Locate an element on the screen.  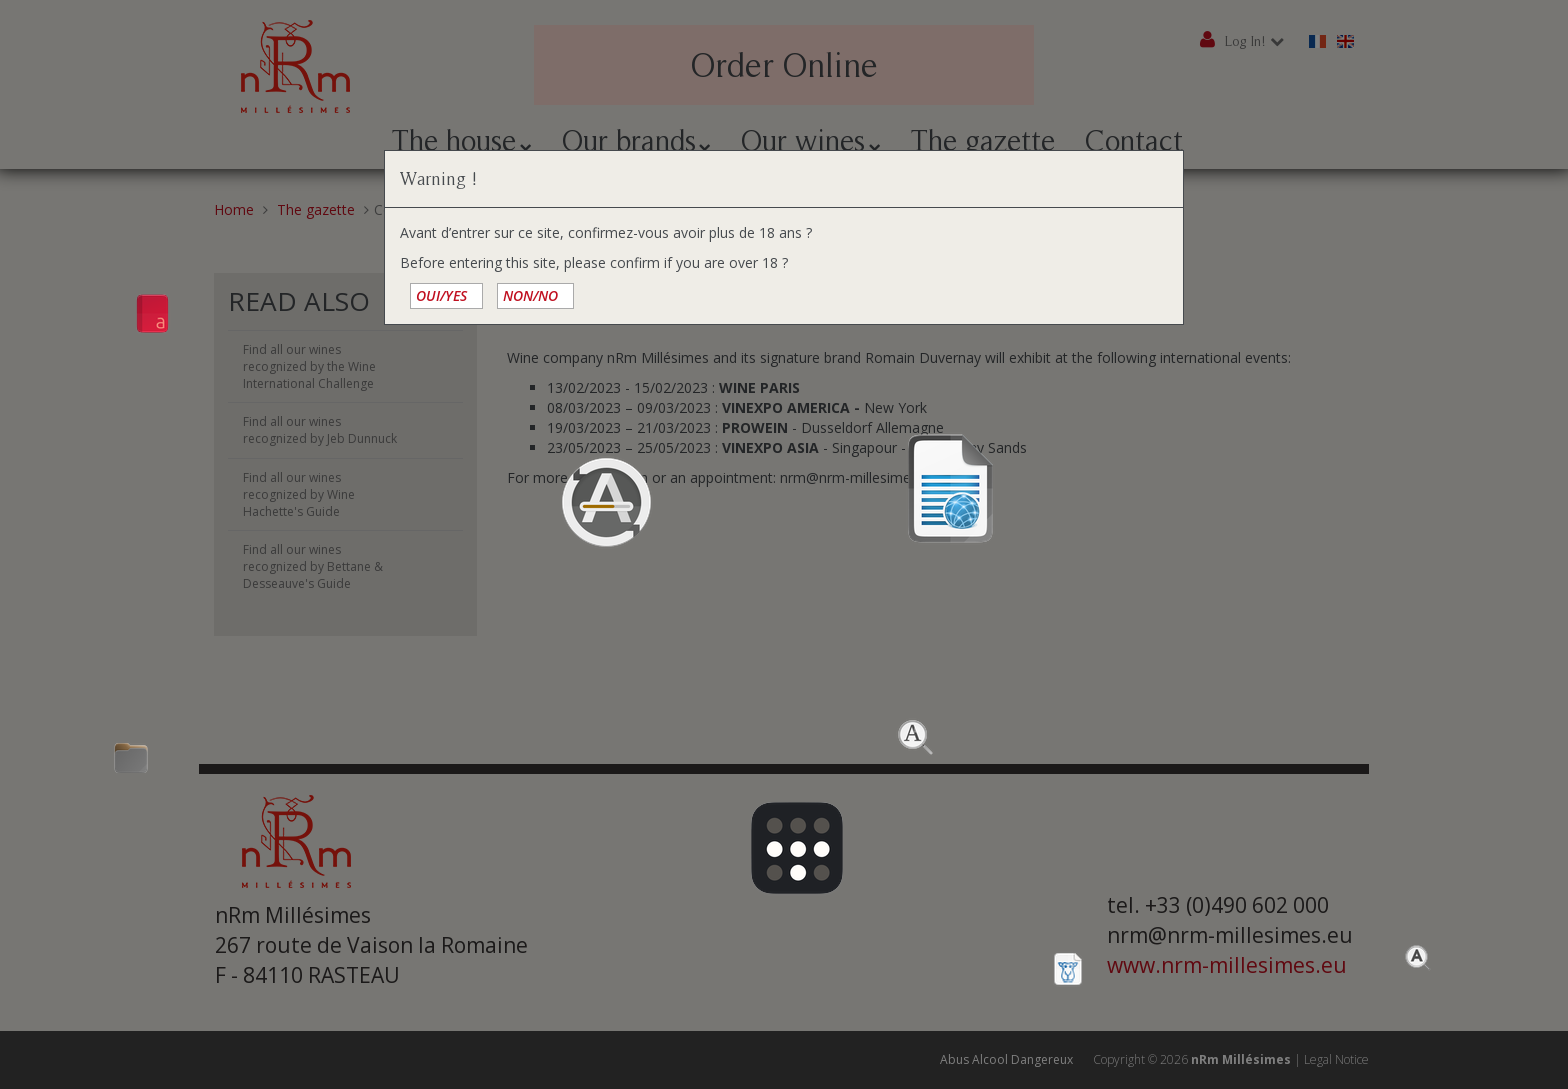
open Tailscale VPN settings is located at coordinates (797, 848).